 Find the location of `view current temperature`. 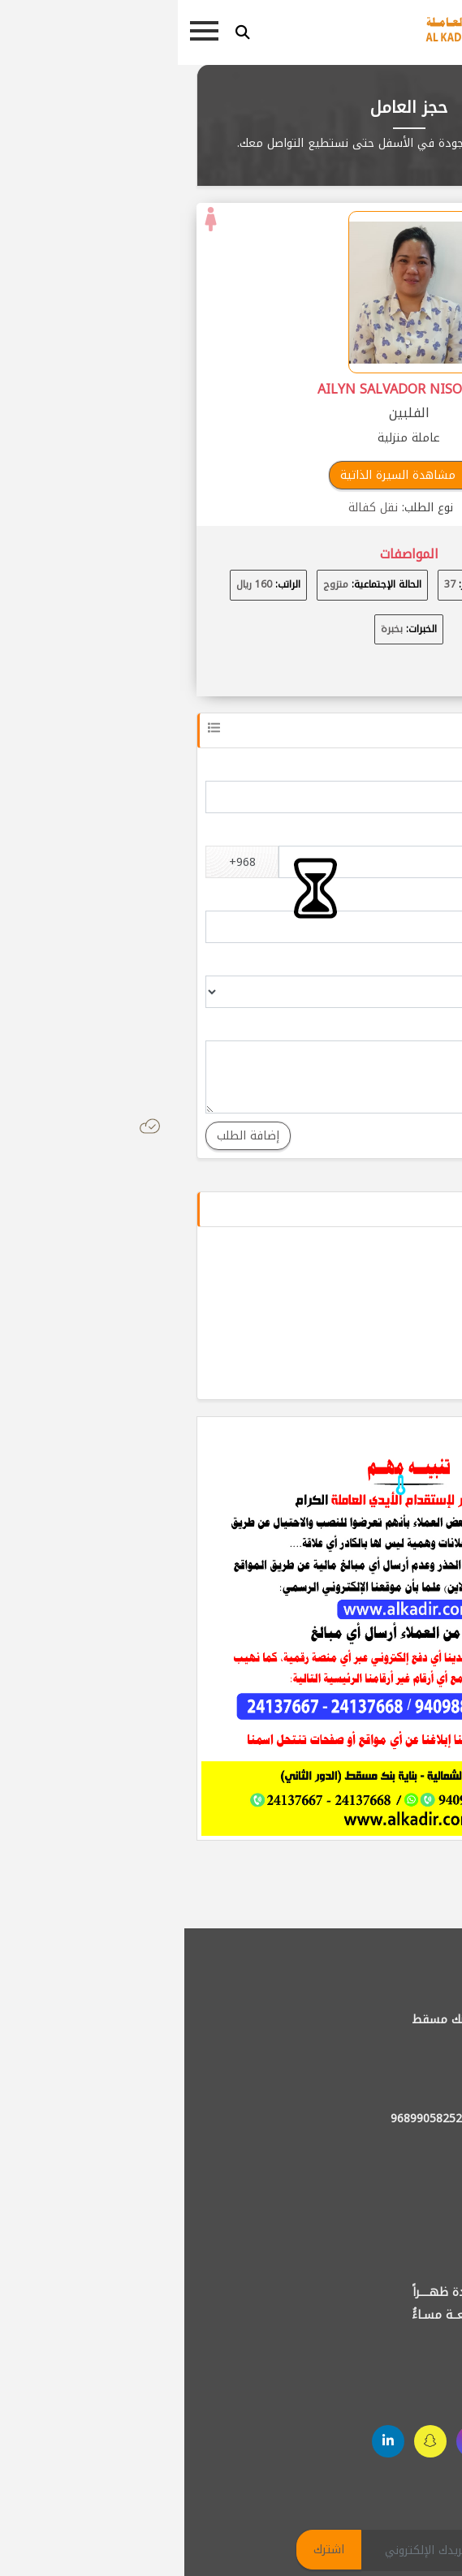

view current temperature is located at coordinates (400, 1484).